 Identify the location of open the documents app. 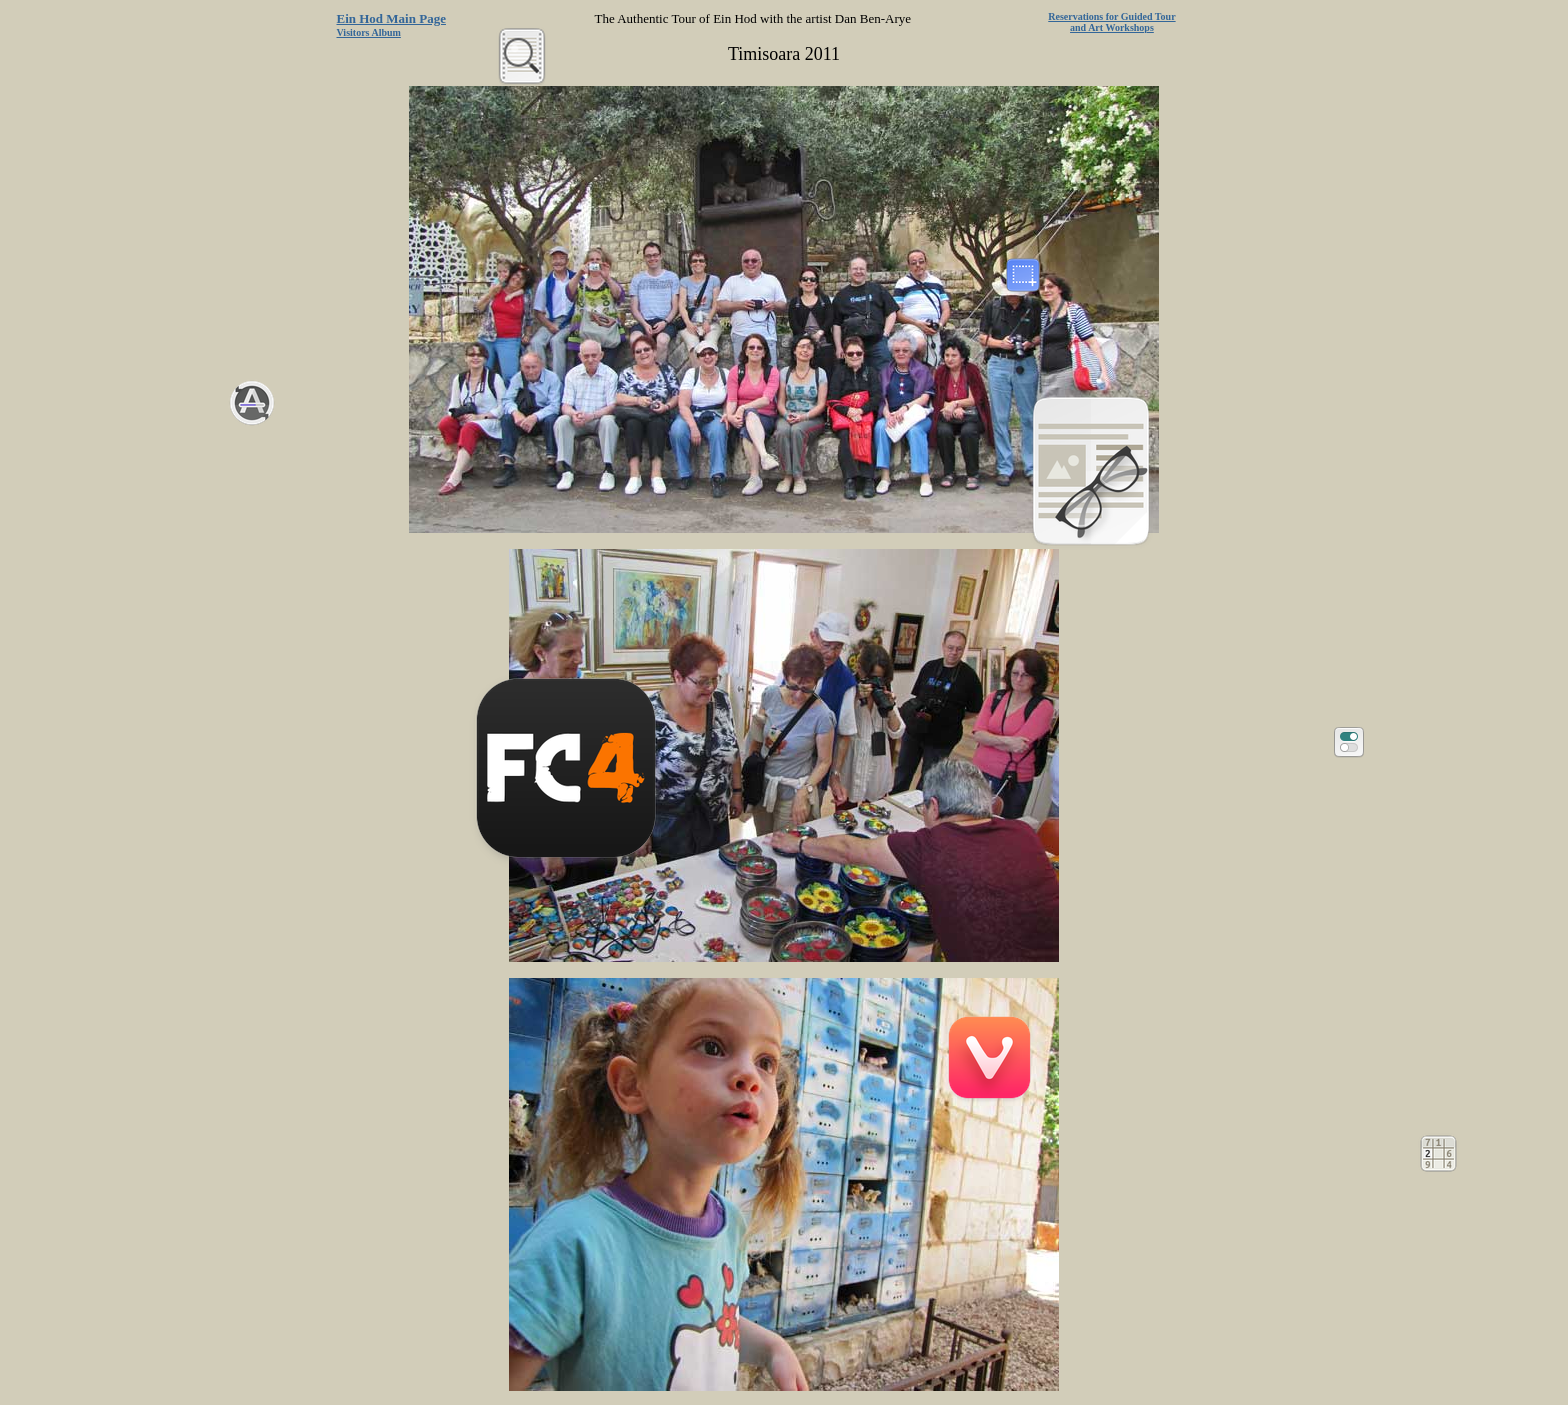
(1091, 471).